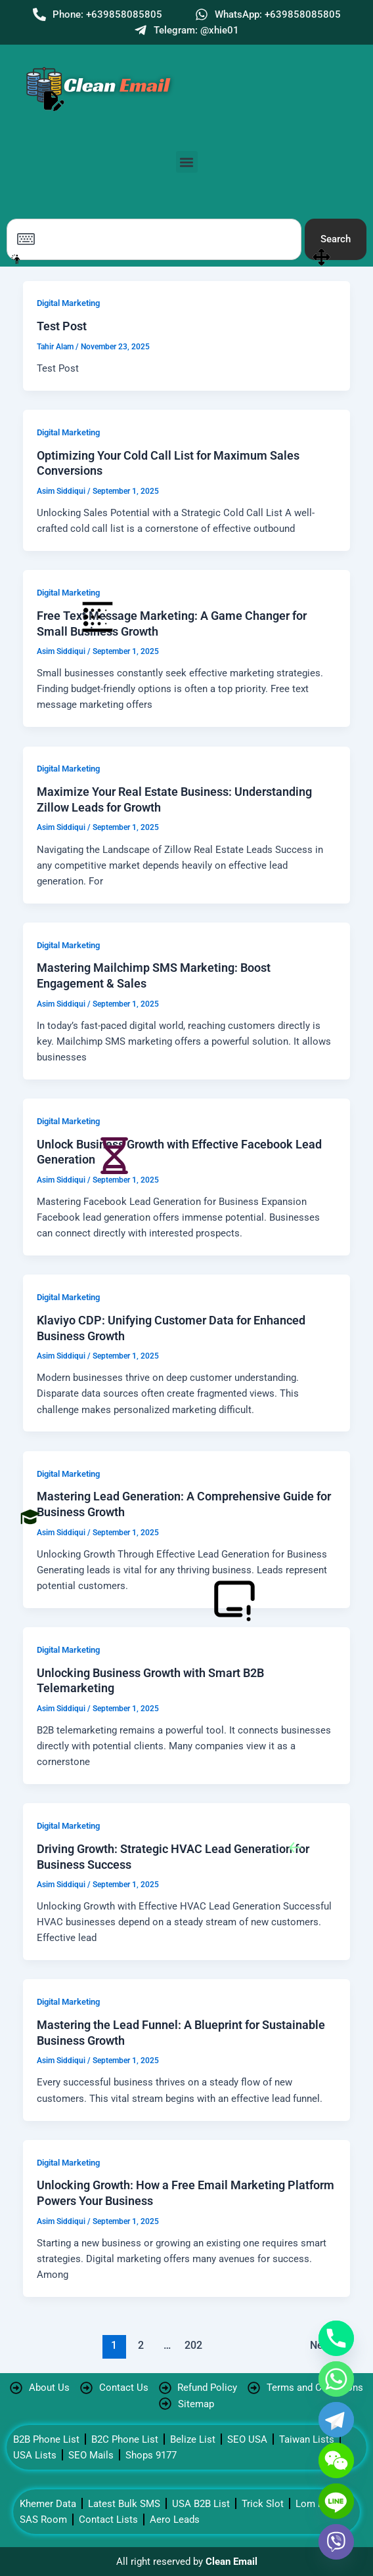 This screenshot has width=373, height=2576. I want to click on indicates a person with high energy or activity, so click(16, 259).